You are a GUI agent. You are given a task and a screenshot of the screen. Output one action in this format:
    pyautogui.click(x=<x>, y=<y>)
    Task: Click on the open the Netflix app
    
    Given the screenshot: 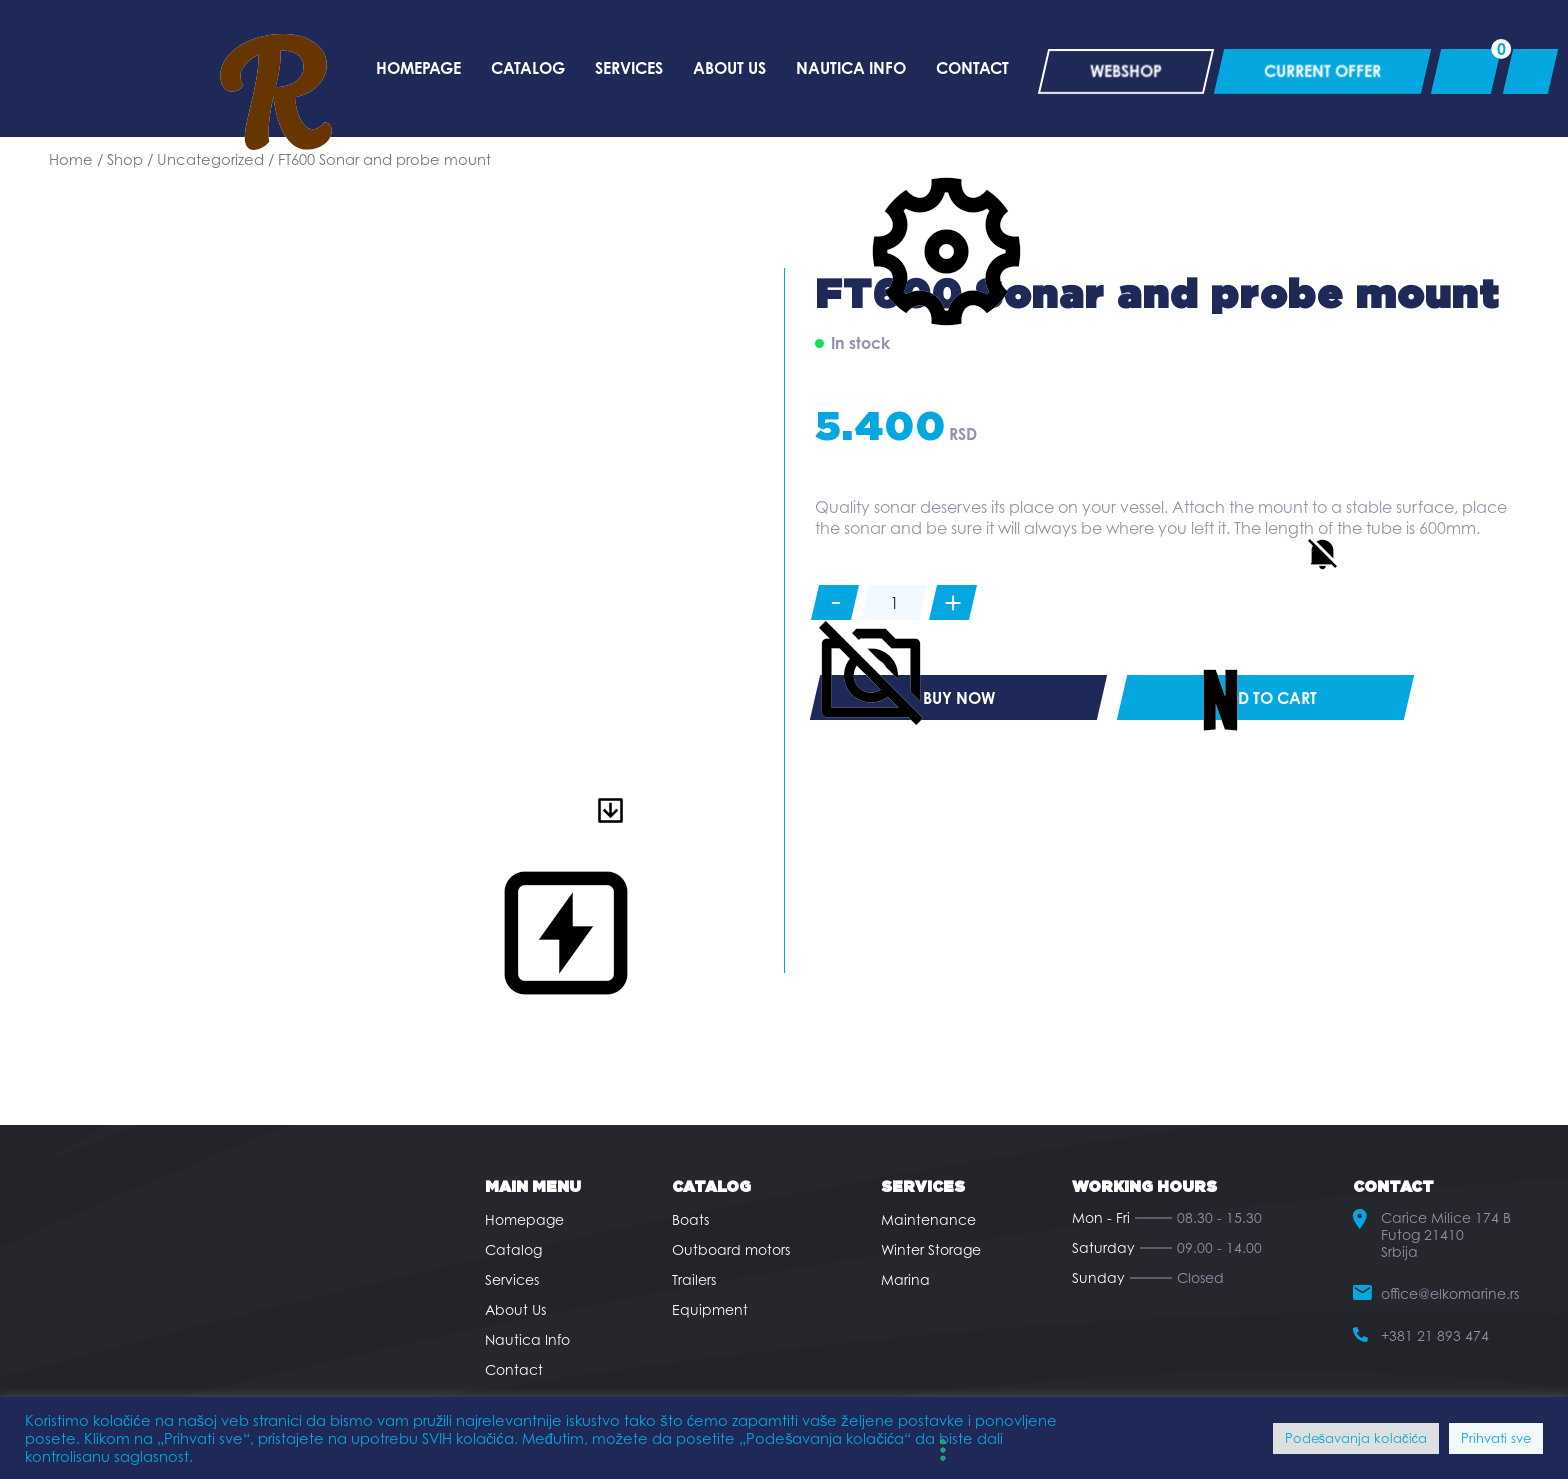 What is the action you would take?
    pyautogui.click(x=1220, y=700)
    